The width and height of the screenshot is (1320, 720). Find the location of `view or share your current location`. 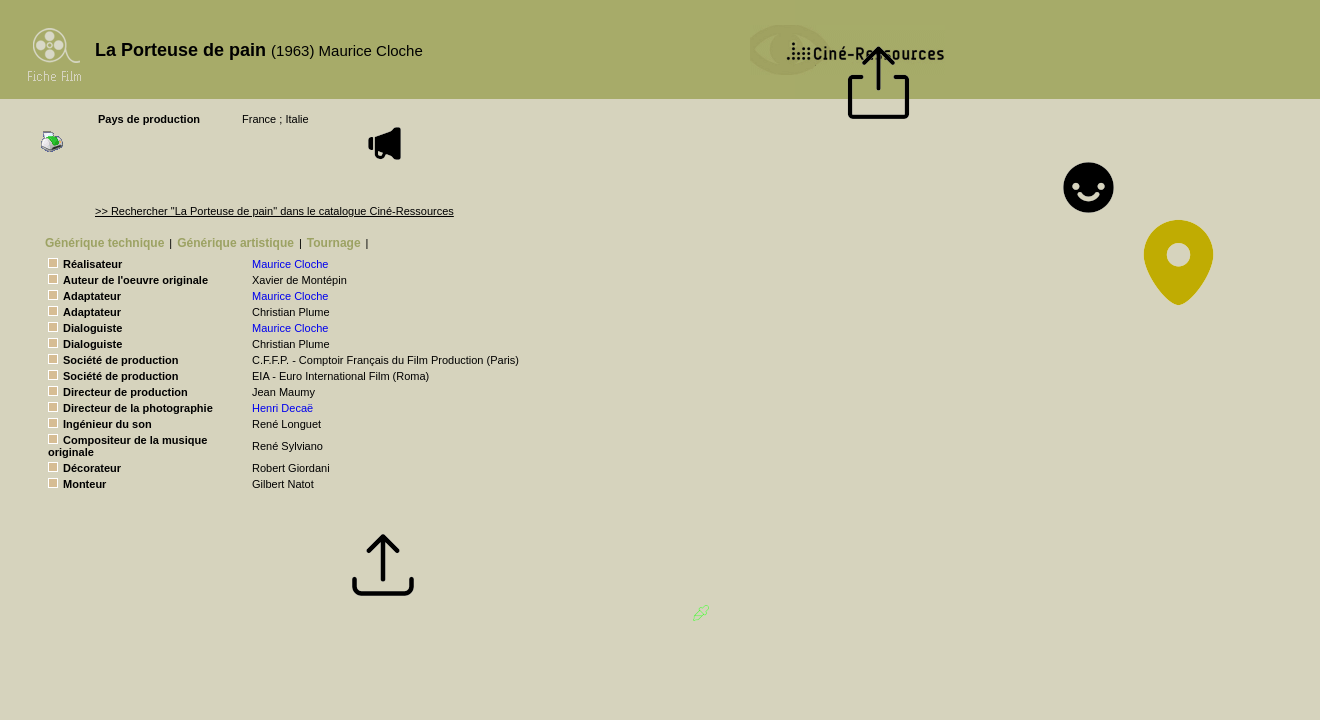

view or share your current location is located at coordinates (1178, 262).